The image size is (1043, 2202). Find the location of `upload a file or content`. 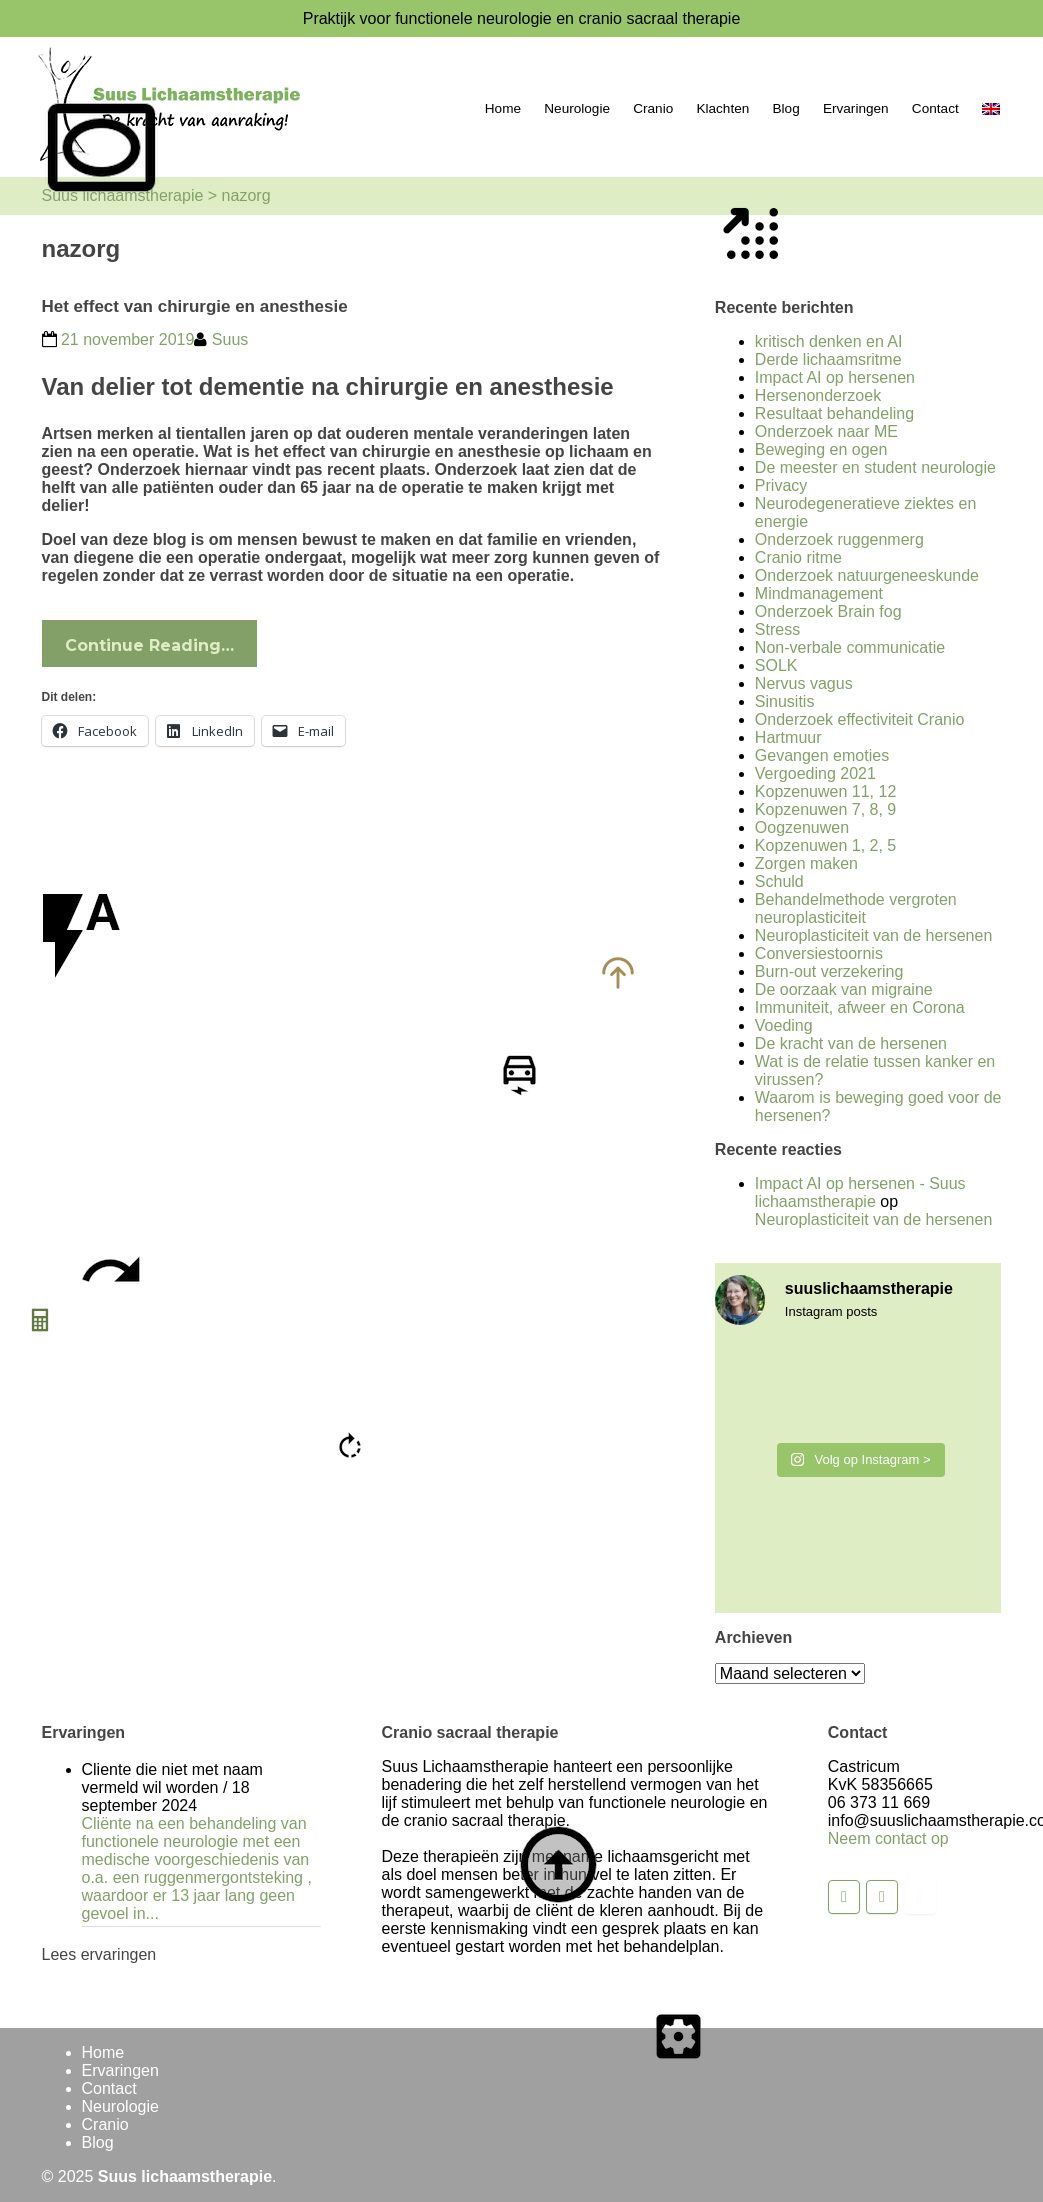

upload a file or content is located at coordinates (558, 1864).